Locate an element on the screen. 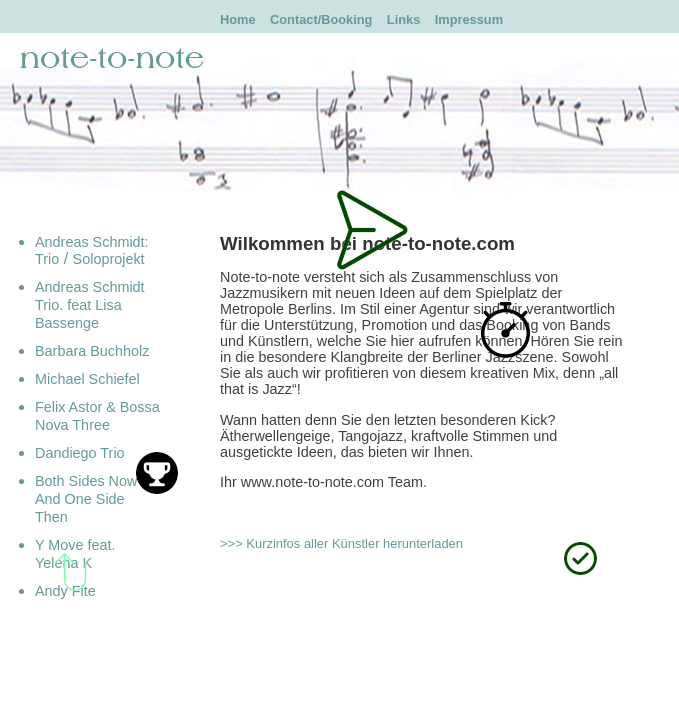  go back or return to previous screen is located at coordinates (72, 572).